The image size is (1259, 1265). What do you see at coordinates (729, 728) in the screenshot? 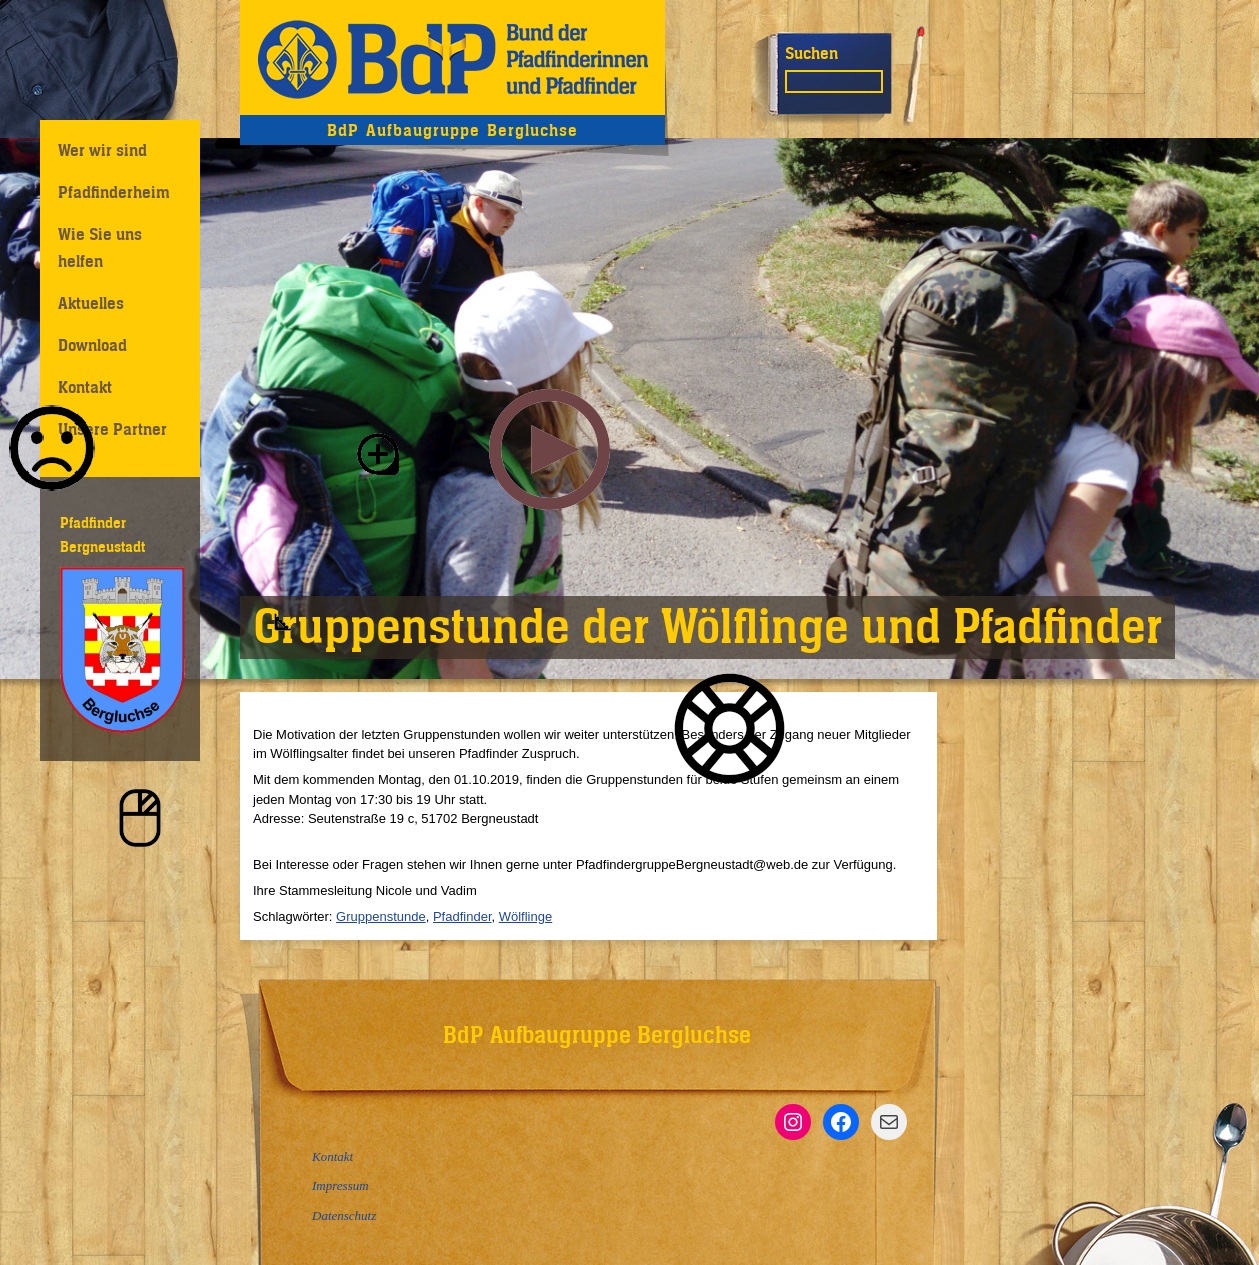
I see `access help or support` at bounding box center [729, 728].